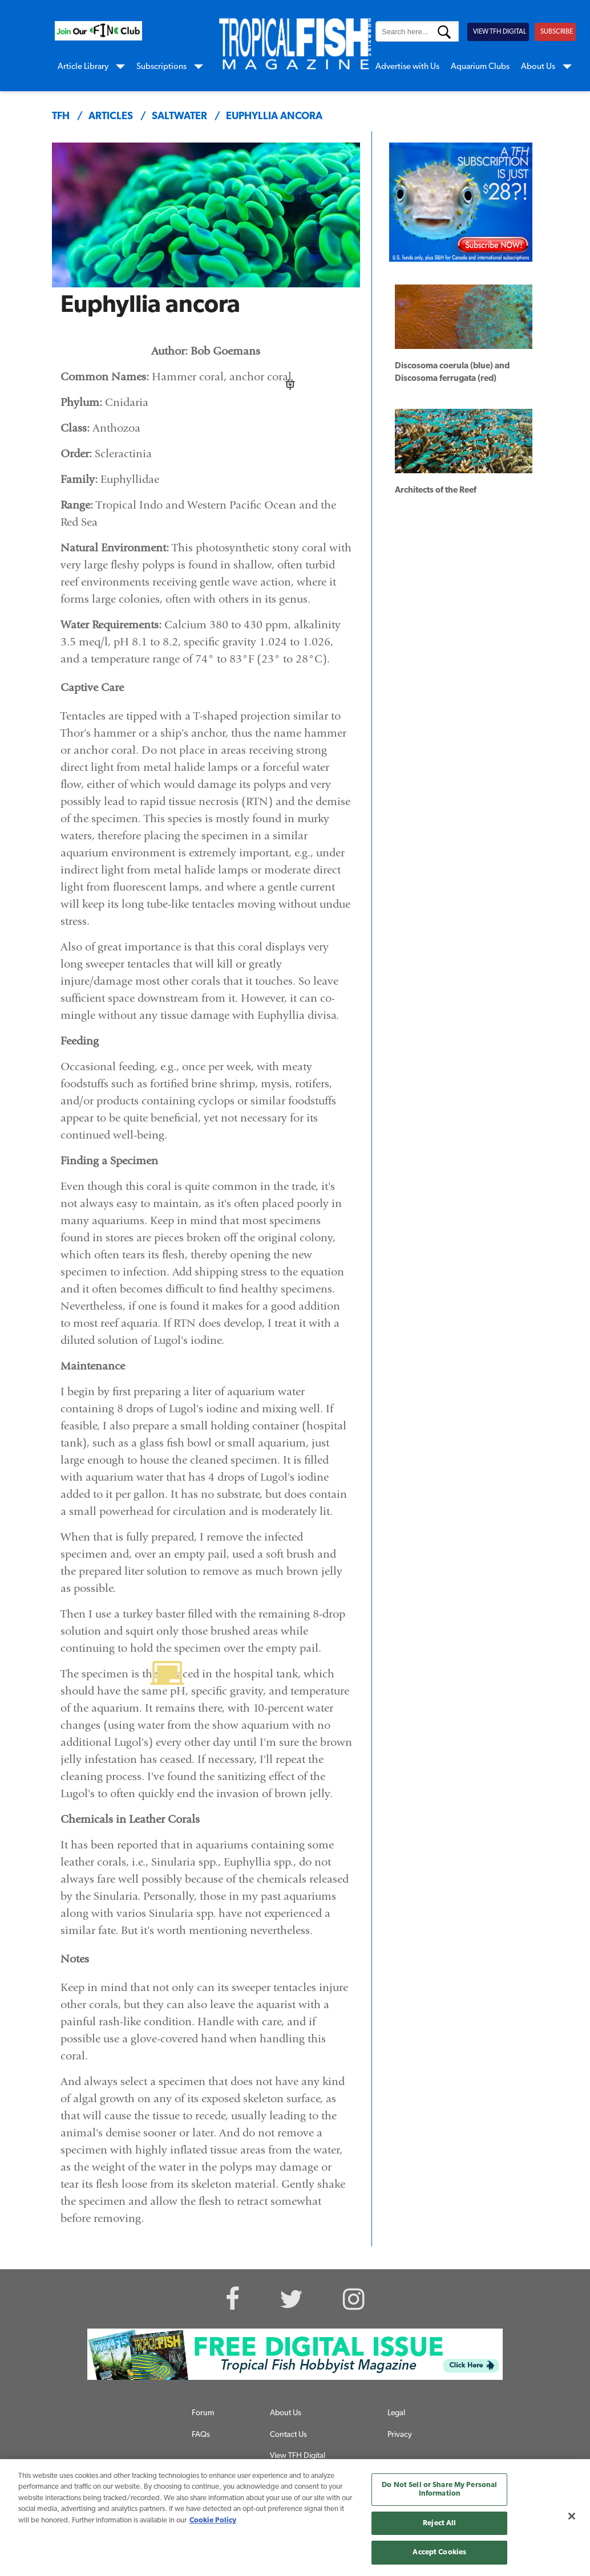 This screenshot has width=590, height=2576. Describe the element at coordinates (290, 384) in the screenshot. I see `indicates device is currently charging` at that location.